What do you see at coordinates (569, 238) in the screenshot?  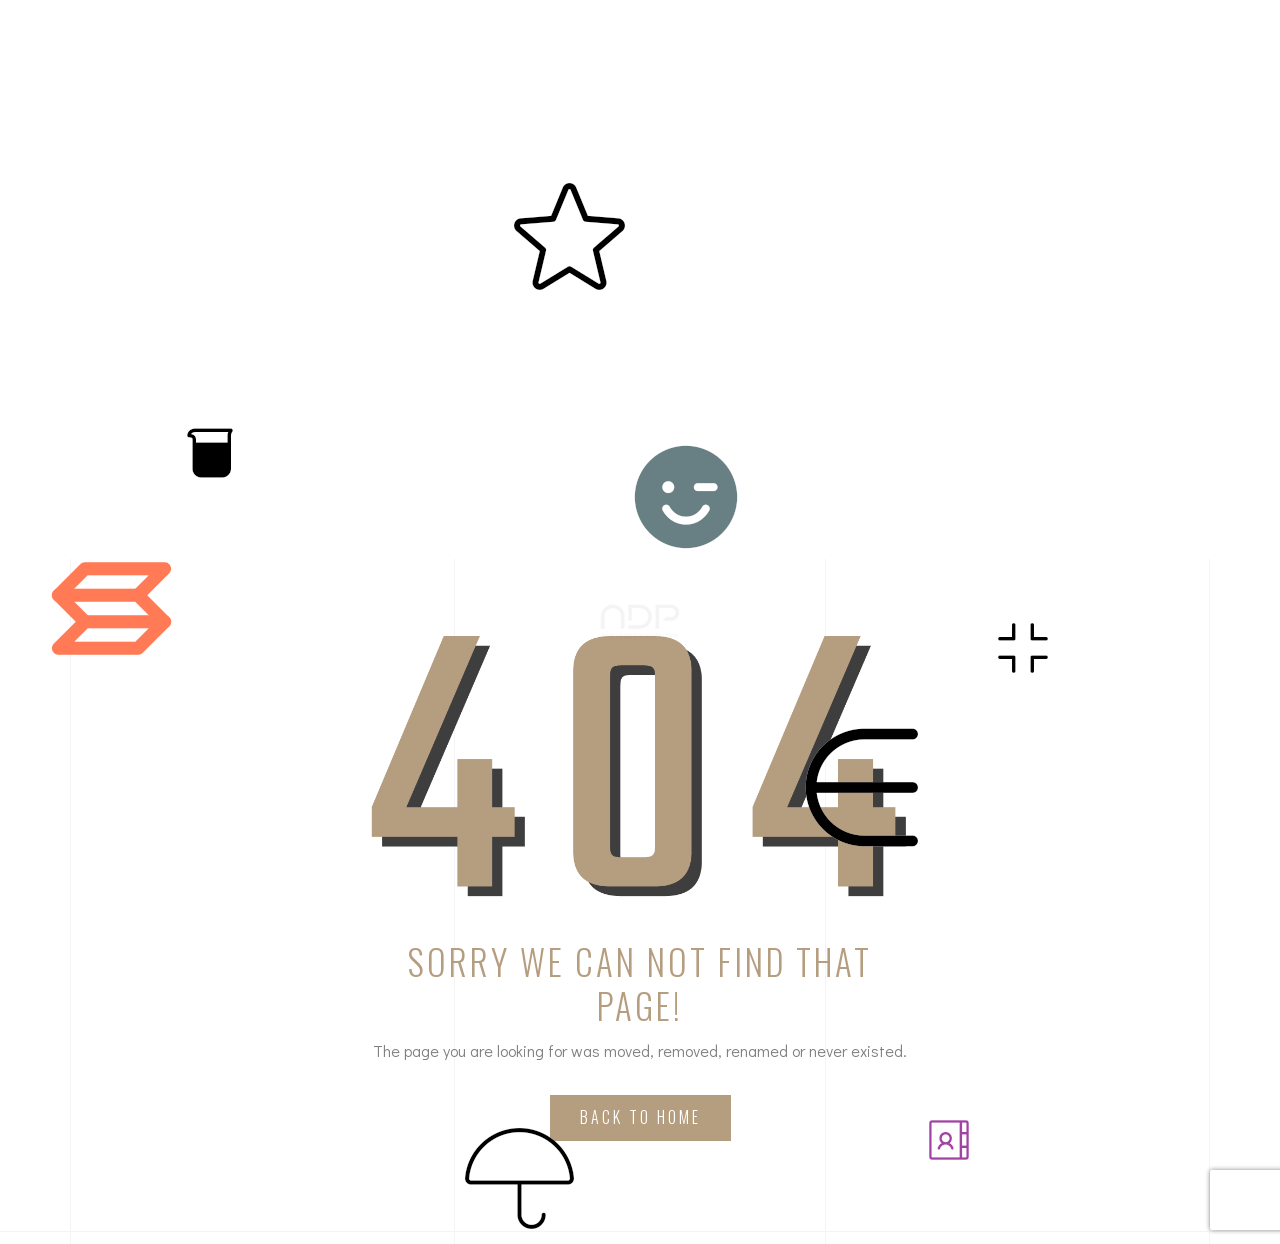 I see `add to favorites` at bounding box center [569, 238].